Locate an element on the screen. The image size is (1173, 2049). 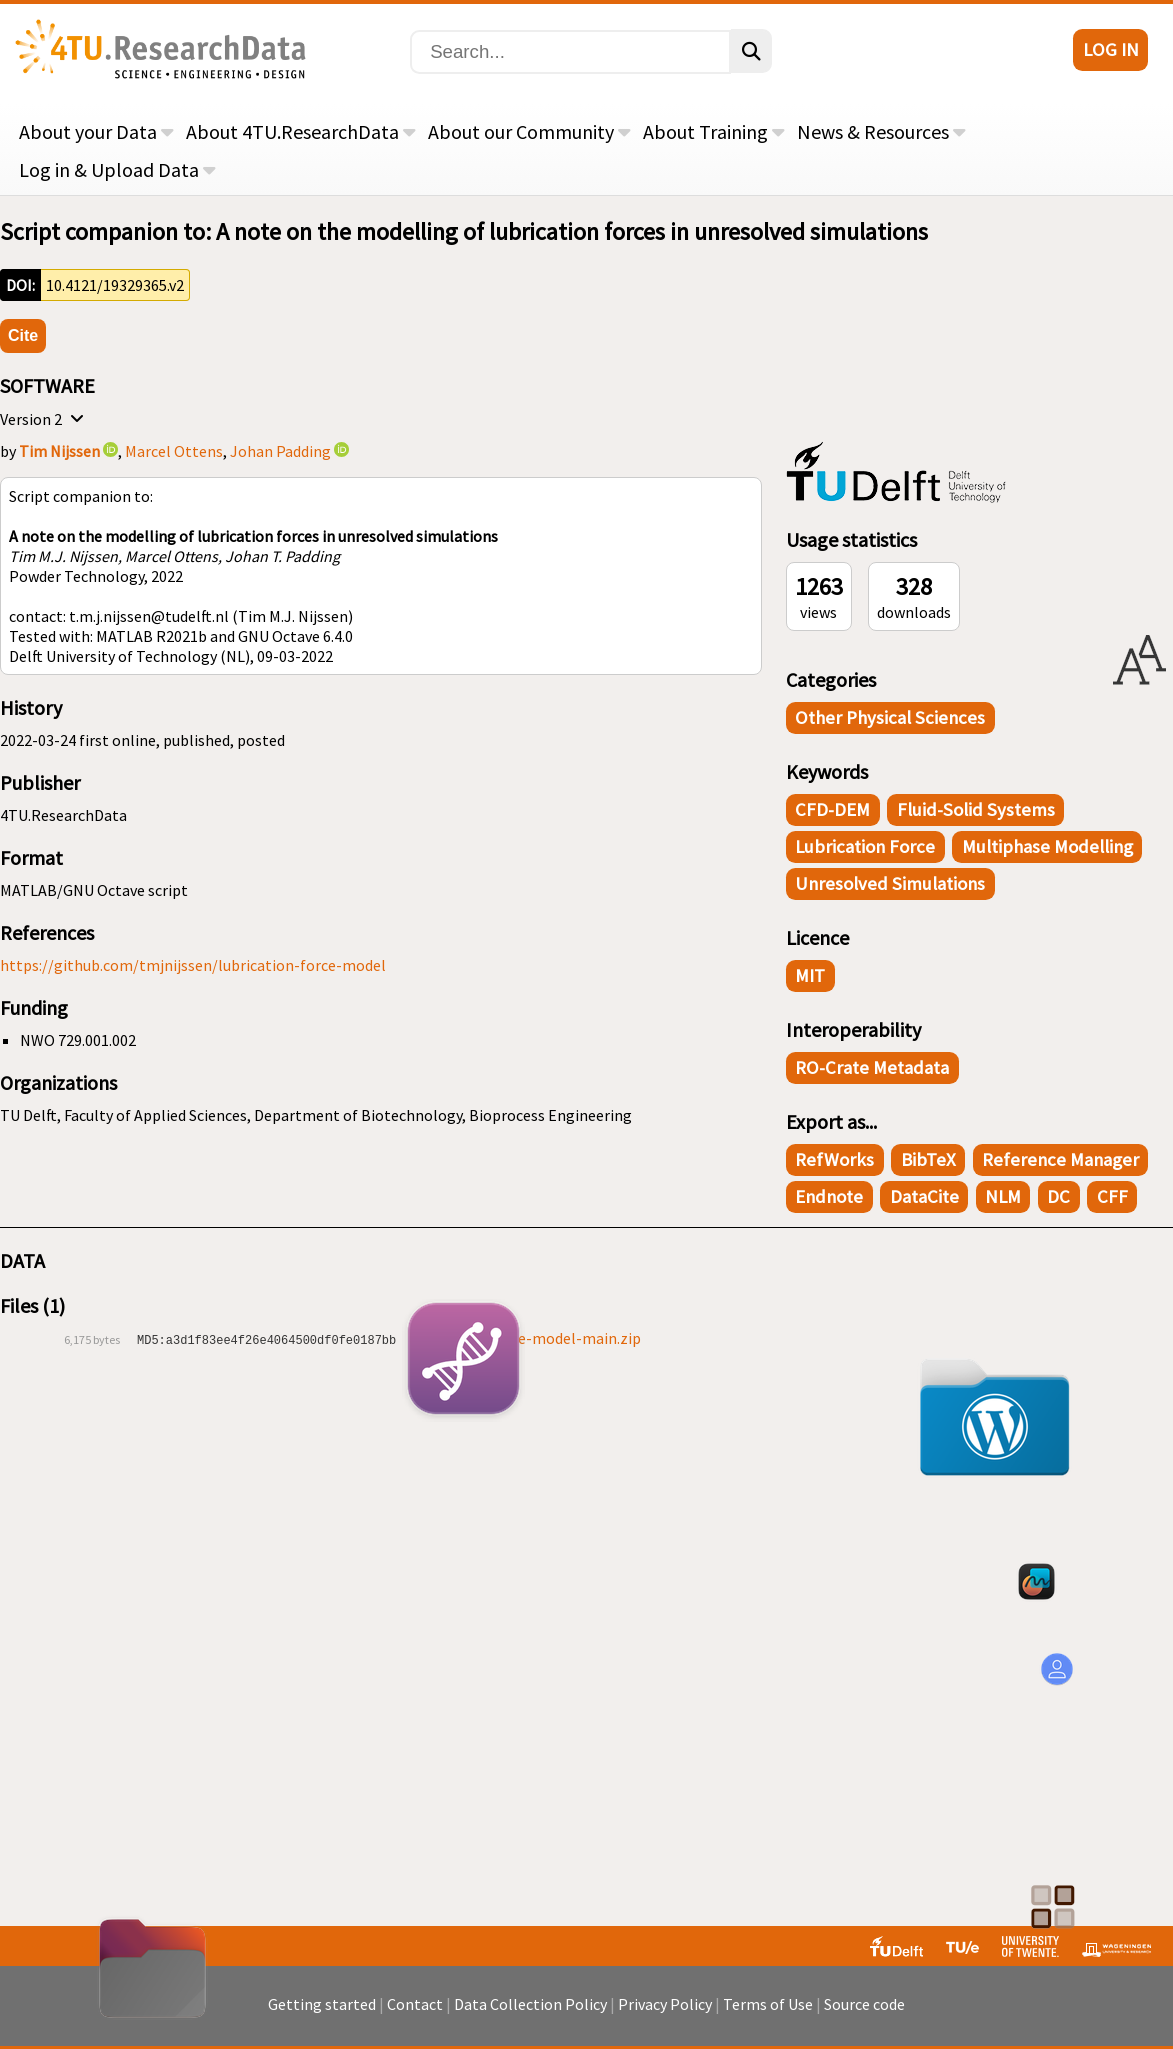
launch lights off puzzle game is located at coordinates (1054, 1908).